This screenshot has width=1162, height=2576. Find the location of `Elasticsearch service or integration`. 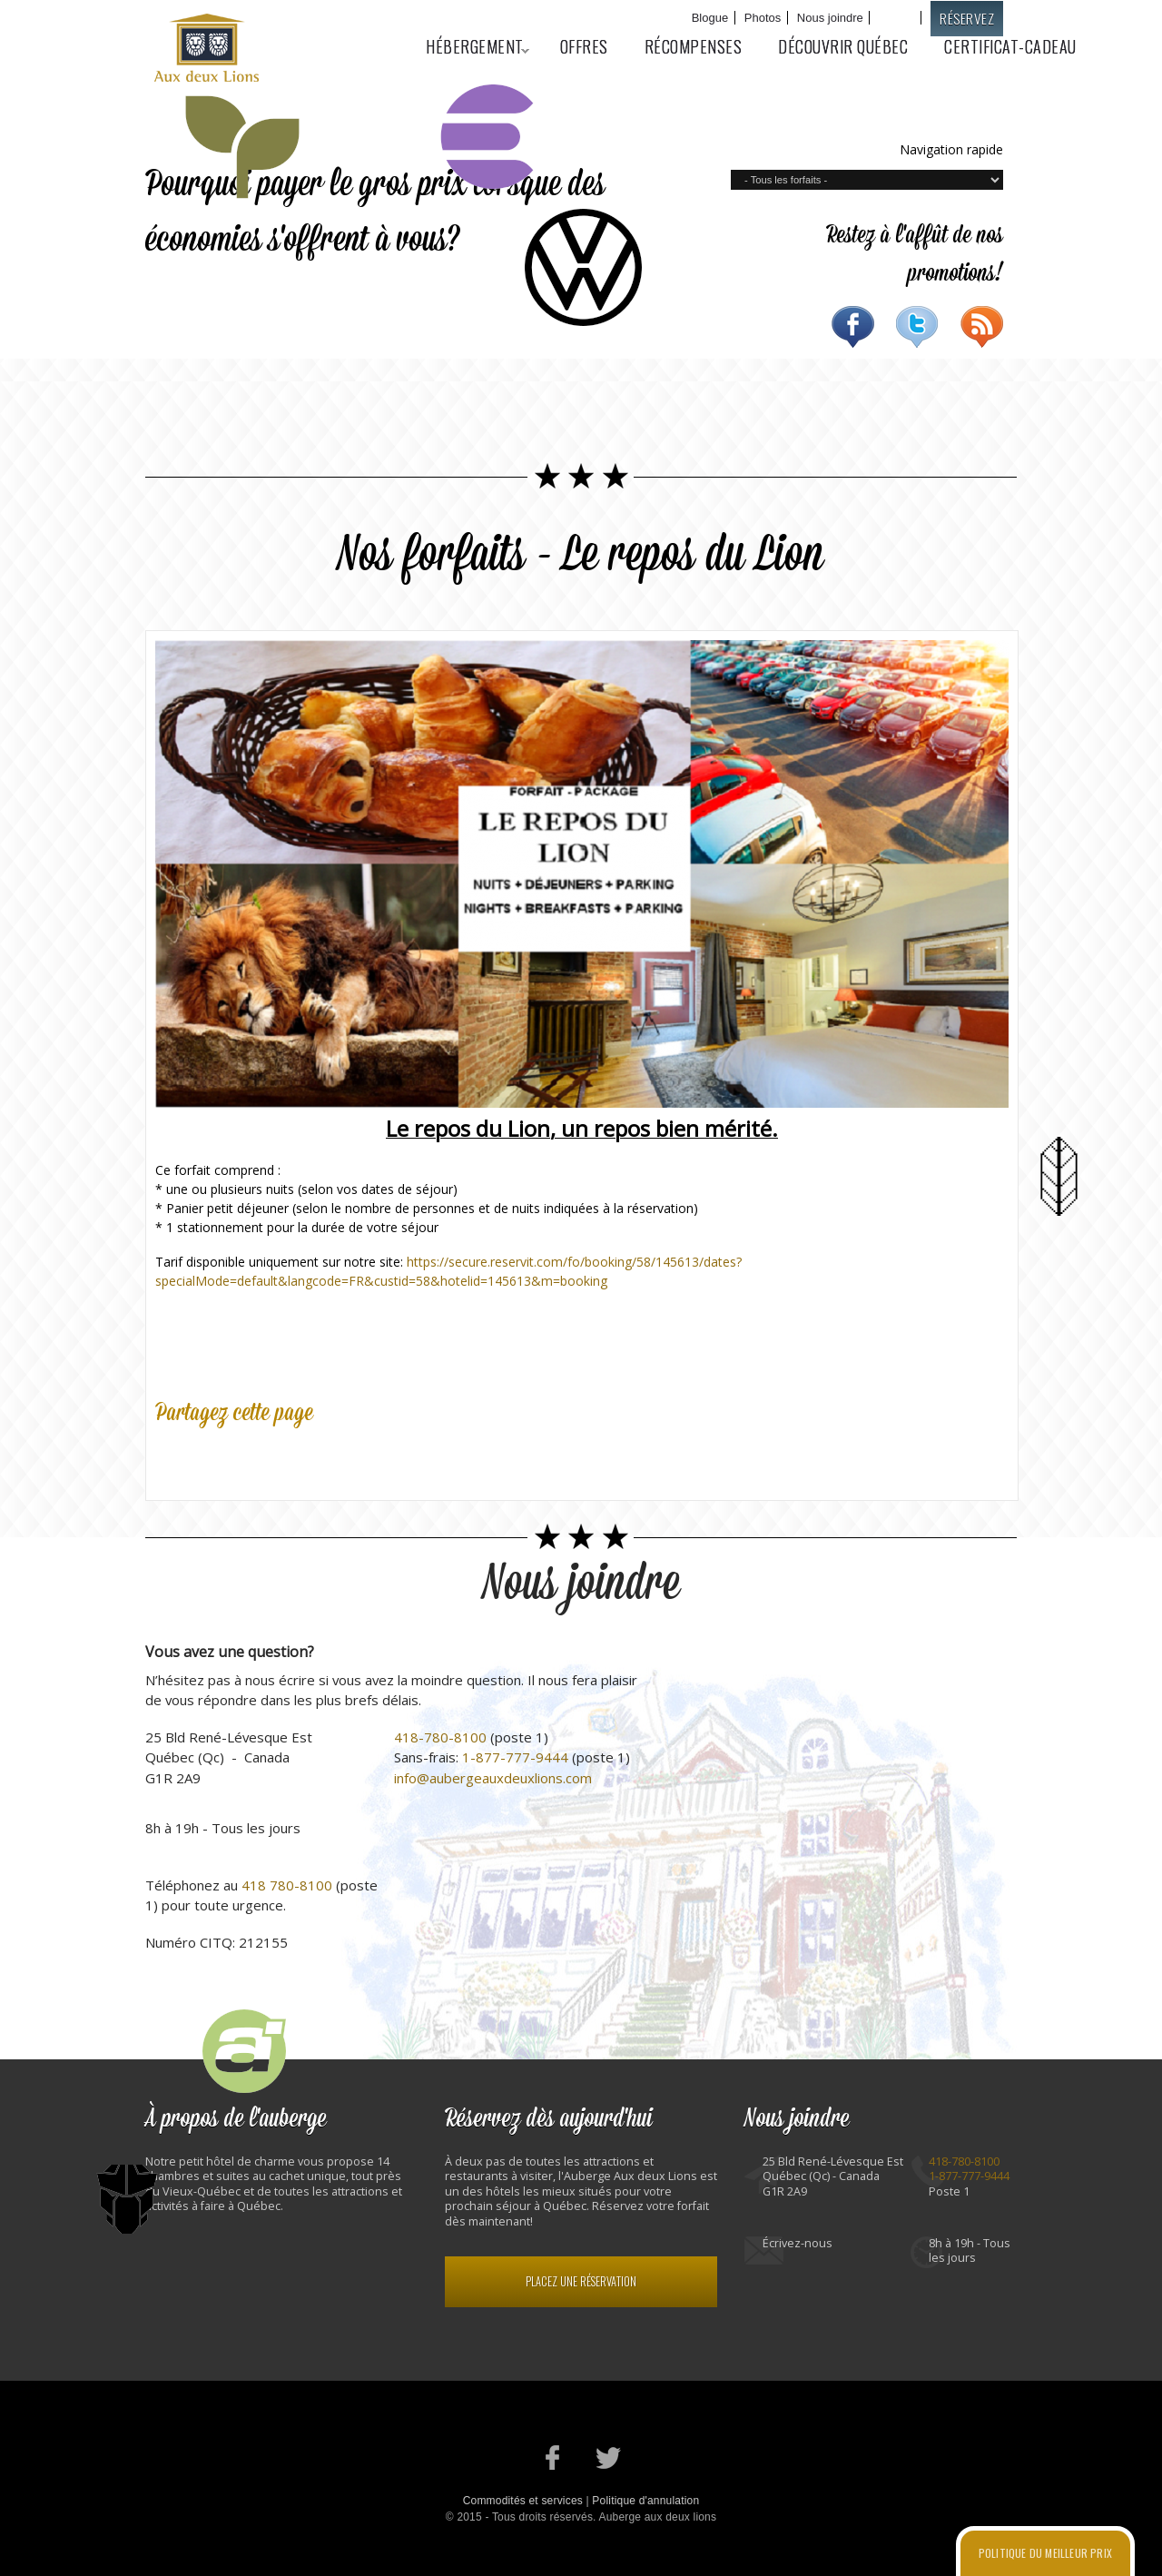

Elasticsearch service or integration is located at coordinates (487, 136).